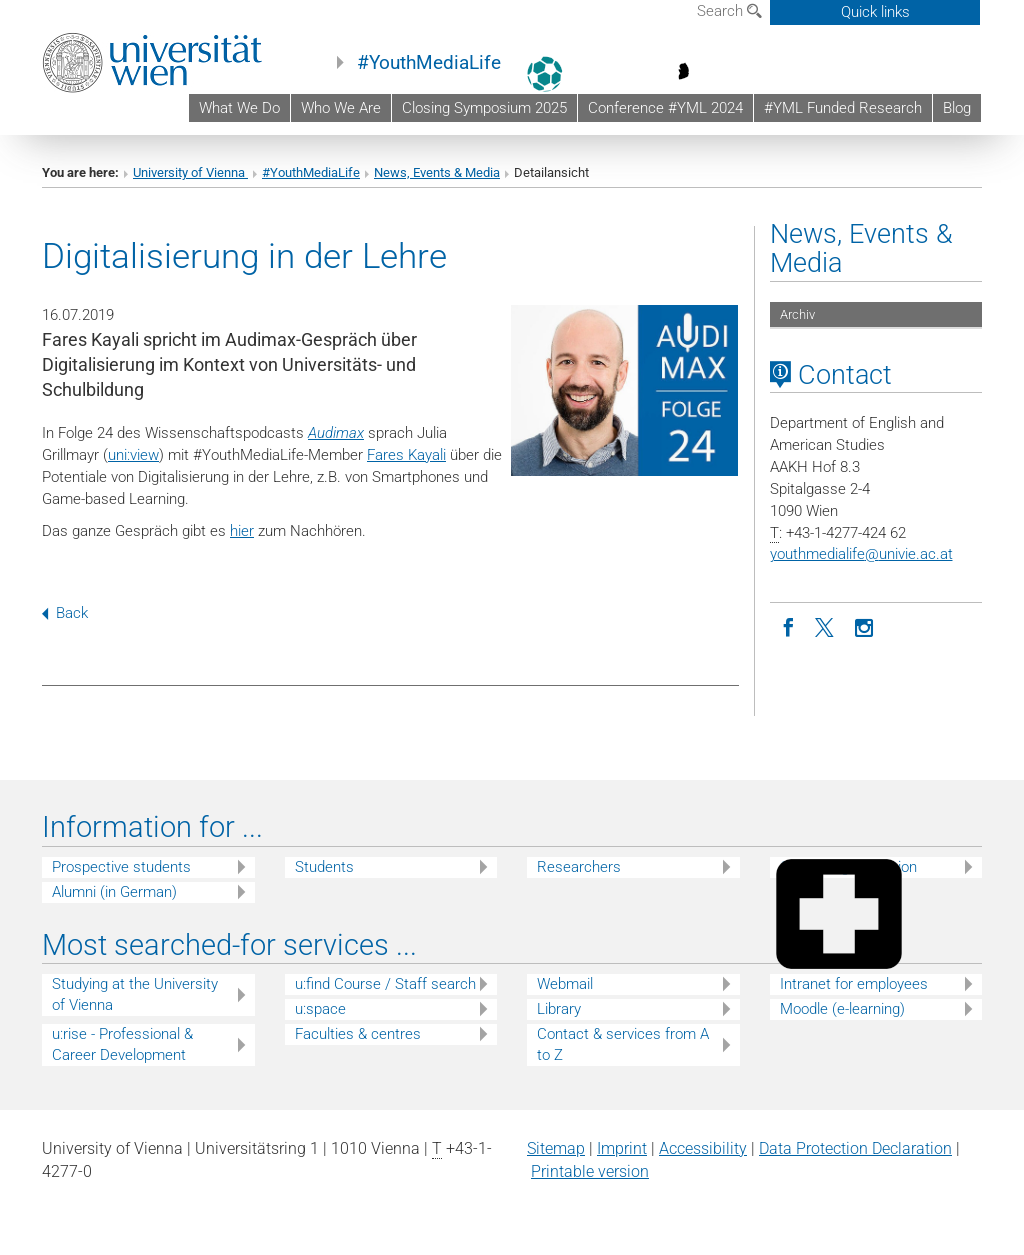 The width and height of the screenshot is (1024, 1255). I want to click on access soccer or football games, so click(545, 74).